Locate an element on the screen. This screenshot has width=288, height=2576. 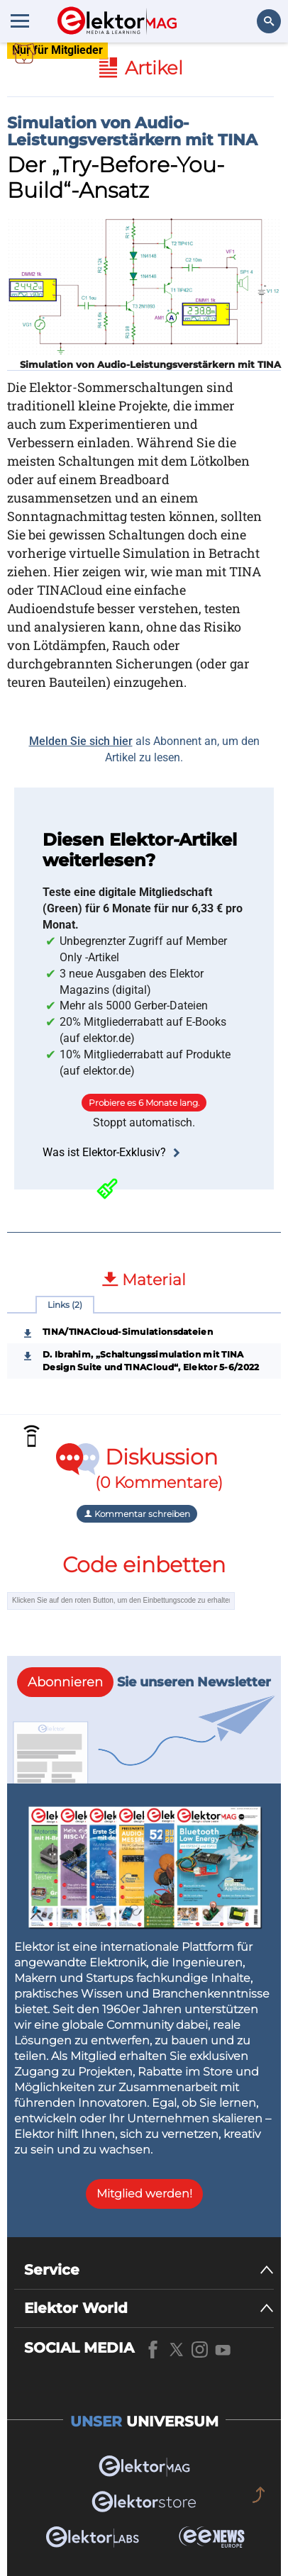
access painting or drawing tools is located at coordinates (107, 1188).